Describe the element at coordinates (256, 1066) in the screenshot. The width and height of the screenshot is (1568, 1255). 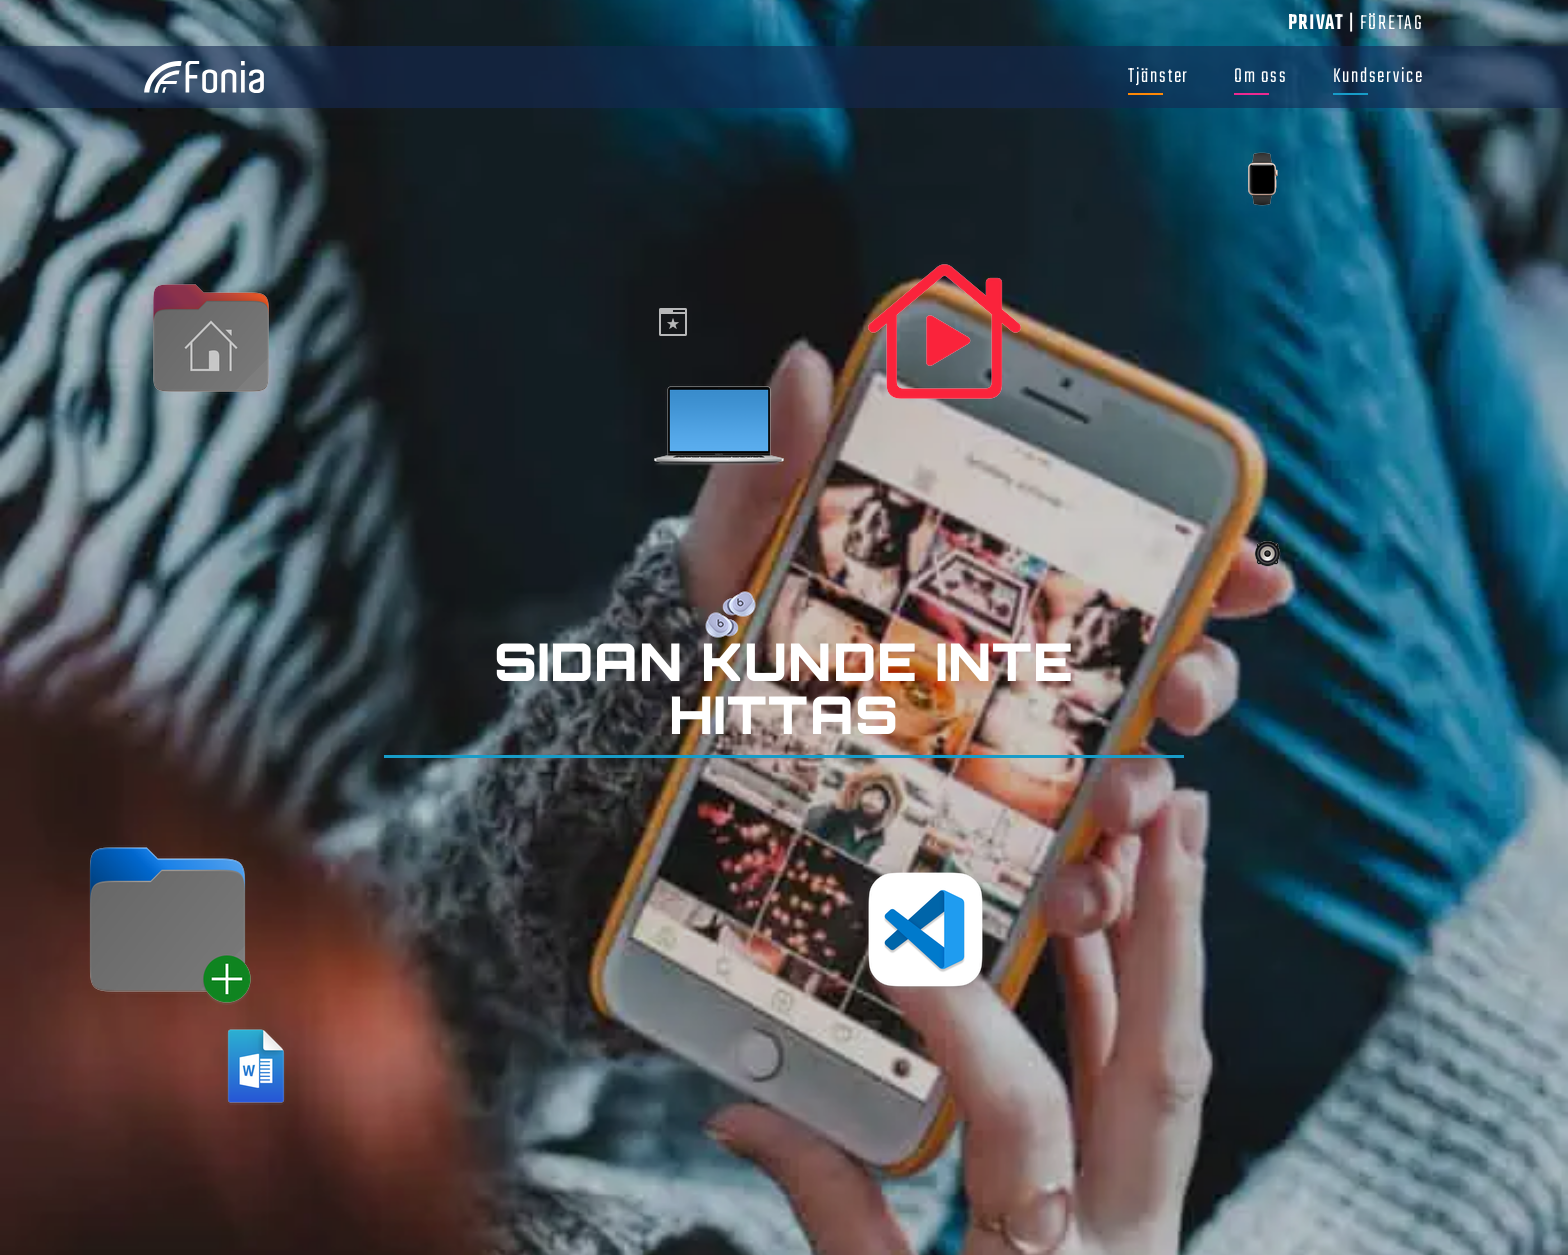
I see `microsoft word template file` at that location.